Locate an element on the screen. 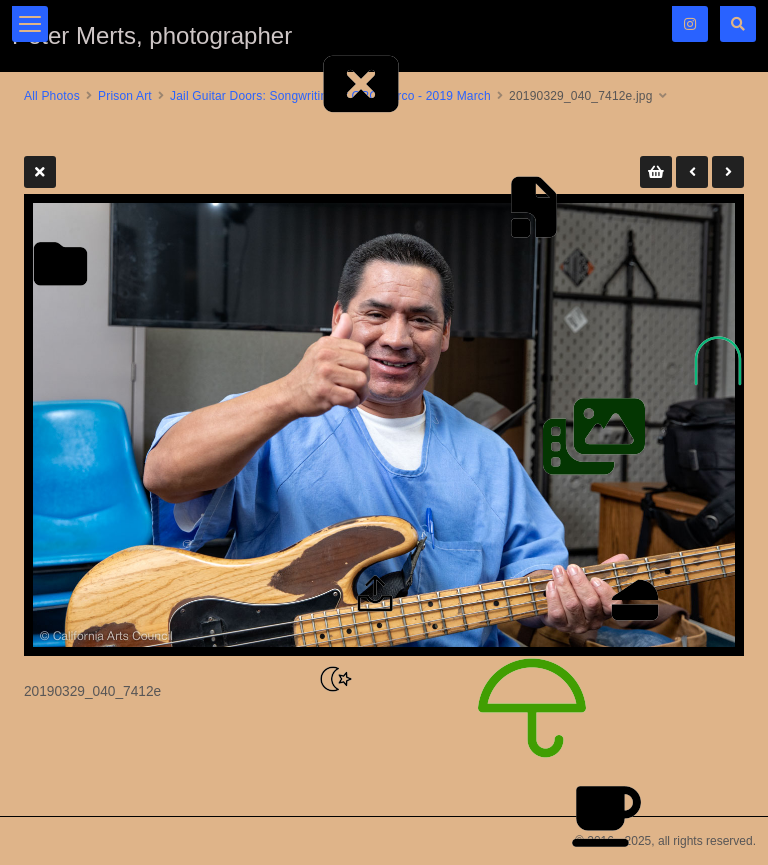 This screenshot has height=865, width=768. view weather protection or rain forecast is located at coordinates (532, 708).